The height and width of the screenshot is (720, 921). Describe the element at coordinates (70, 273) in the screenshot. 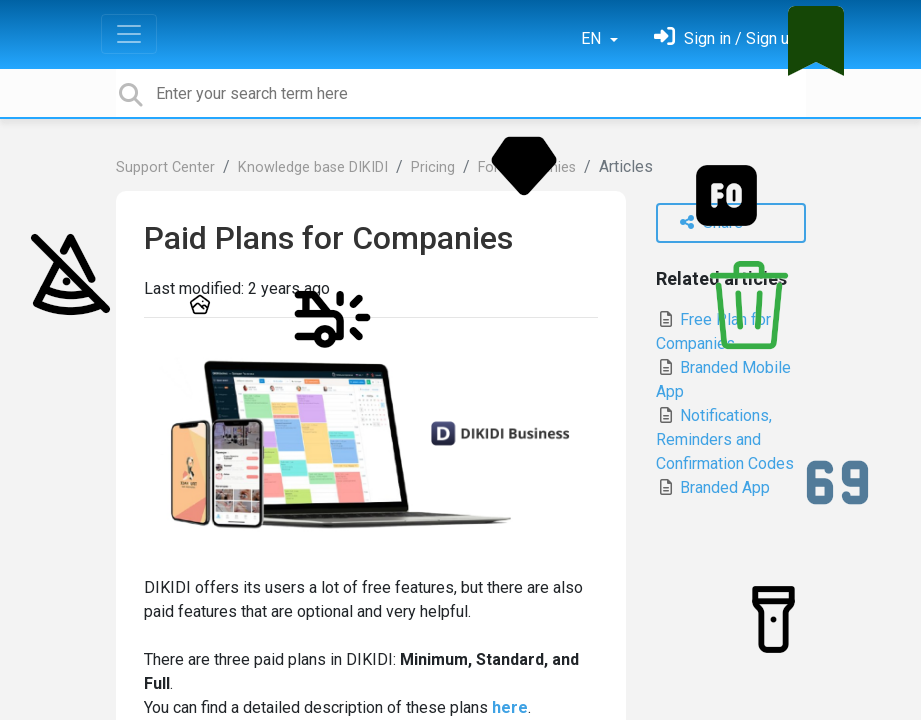

I see `indicates pizza is unavailable or sold out` at that location.